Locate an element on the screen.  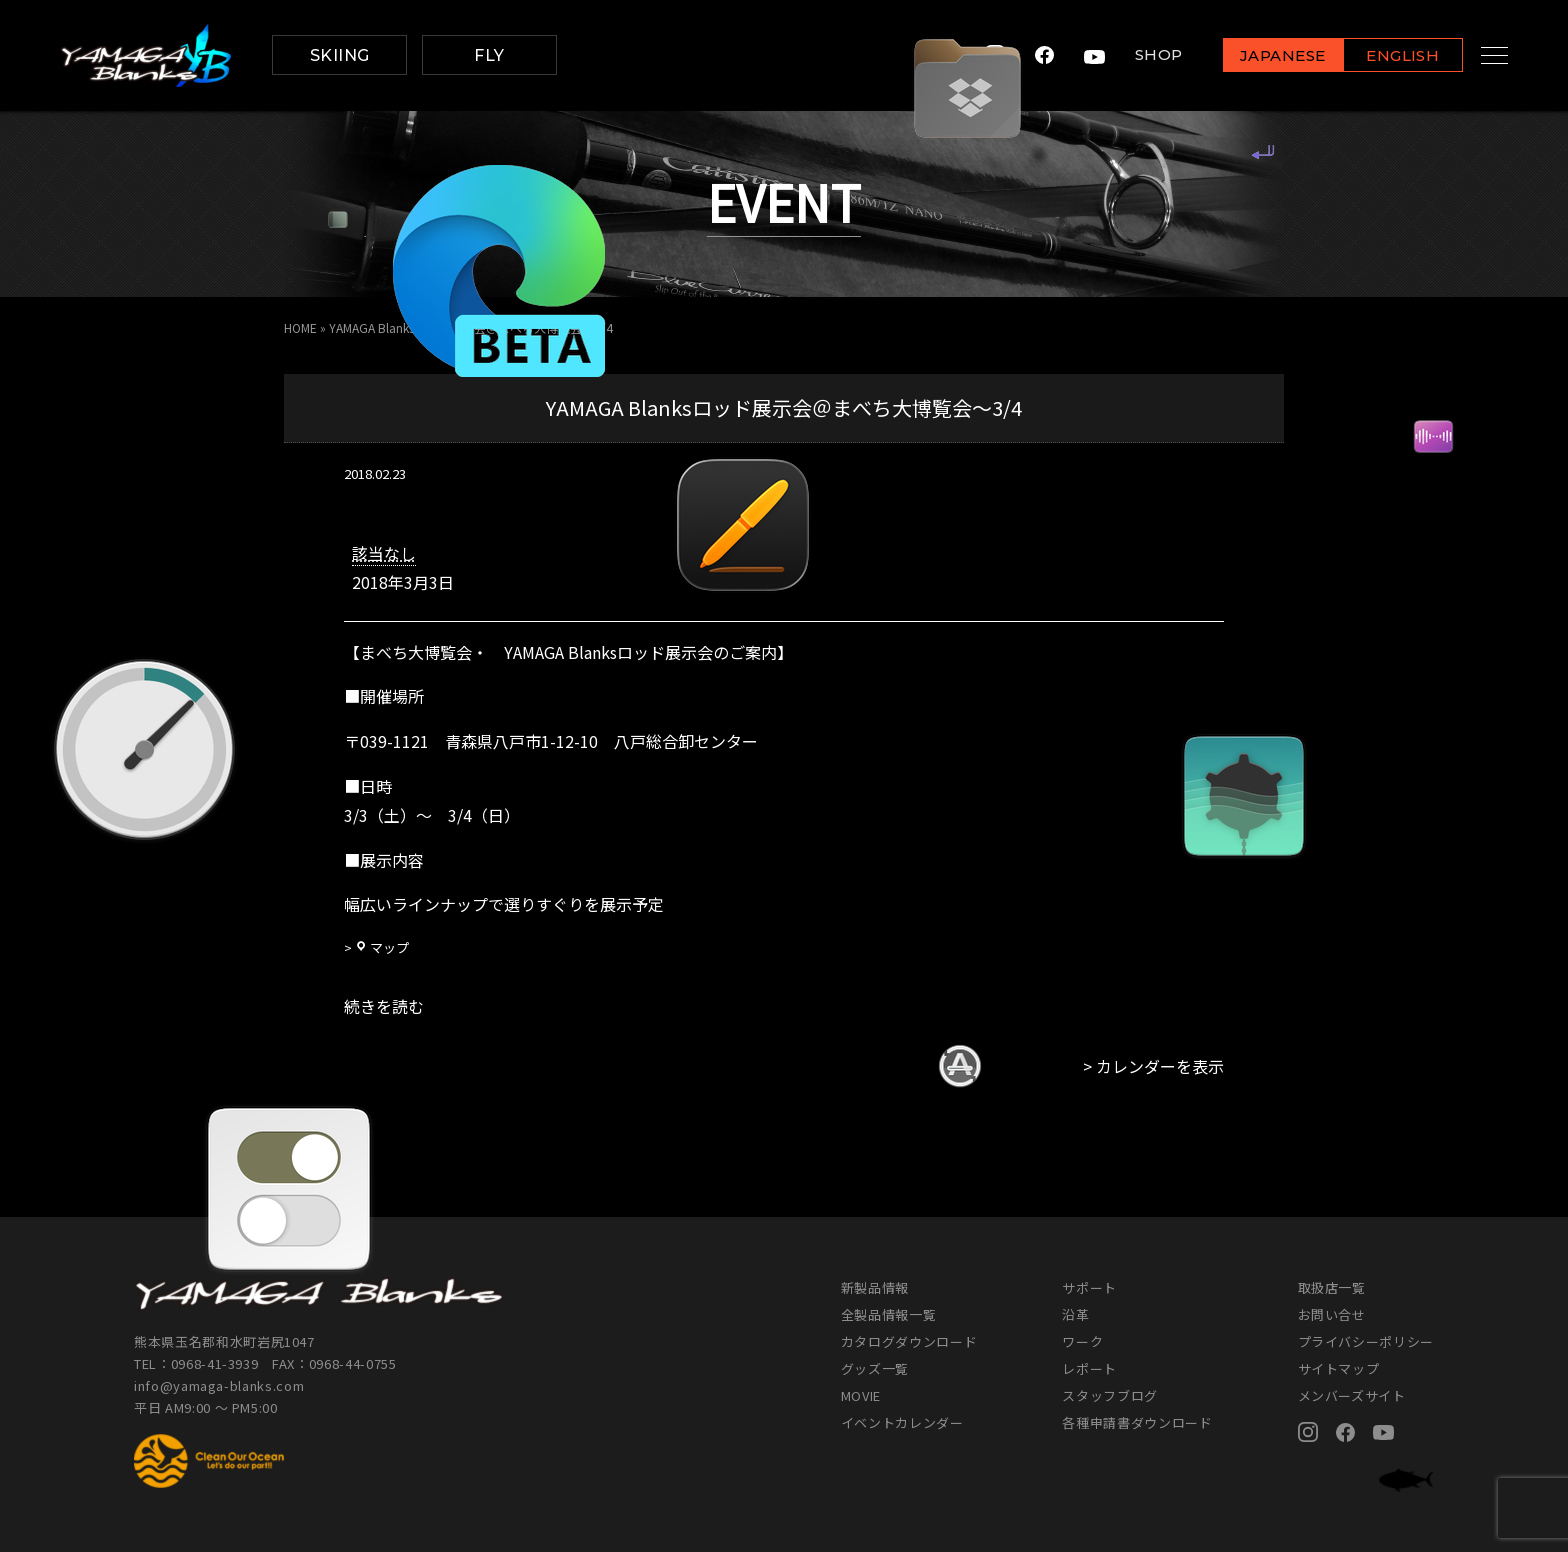
reply to all recipients of an email is located at coordinates (1262, 150).